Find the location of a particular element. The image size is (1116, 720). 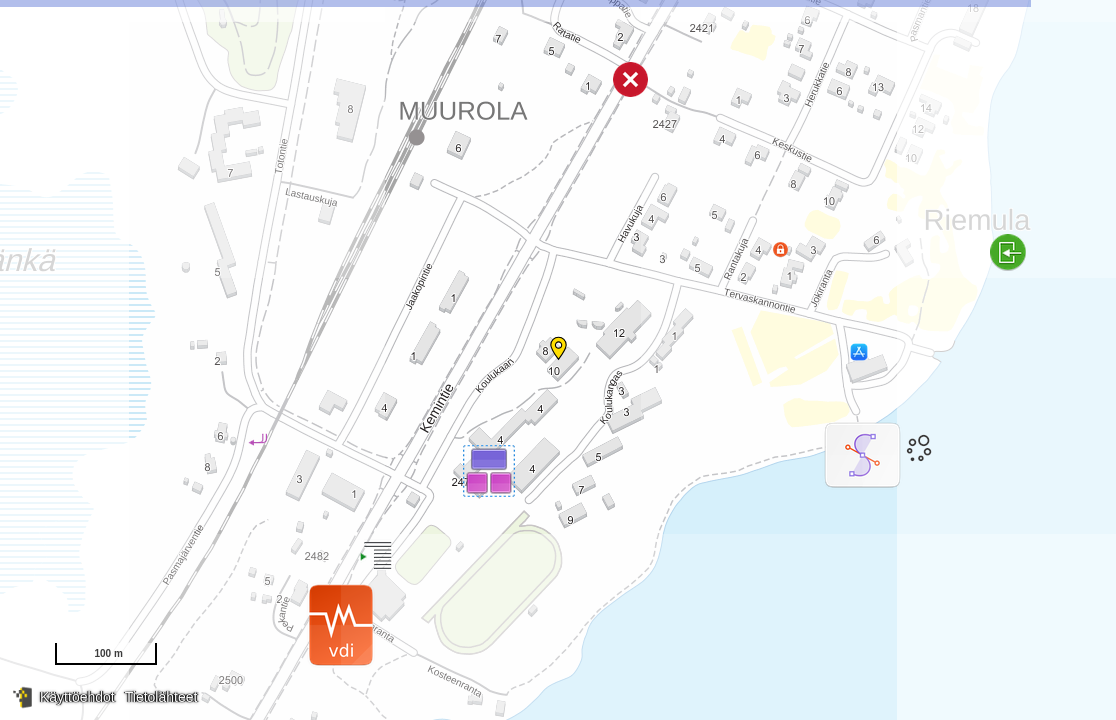

increase text indentation is located at coordinates (376, 555).